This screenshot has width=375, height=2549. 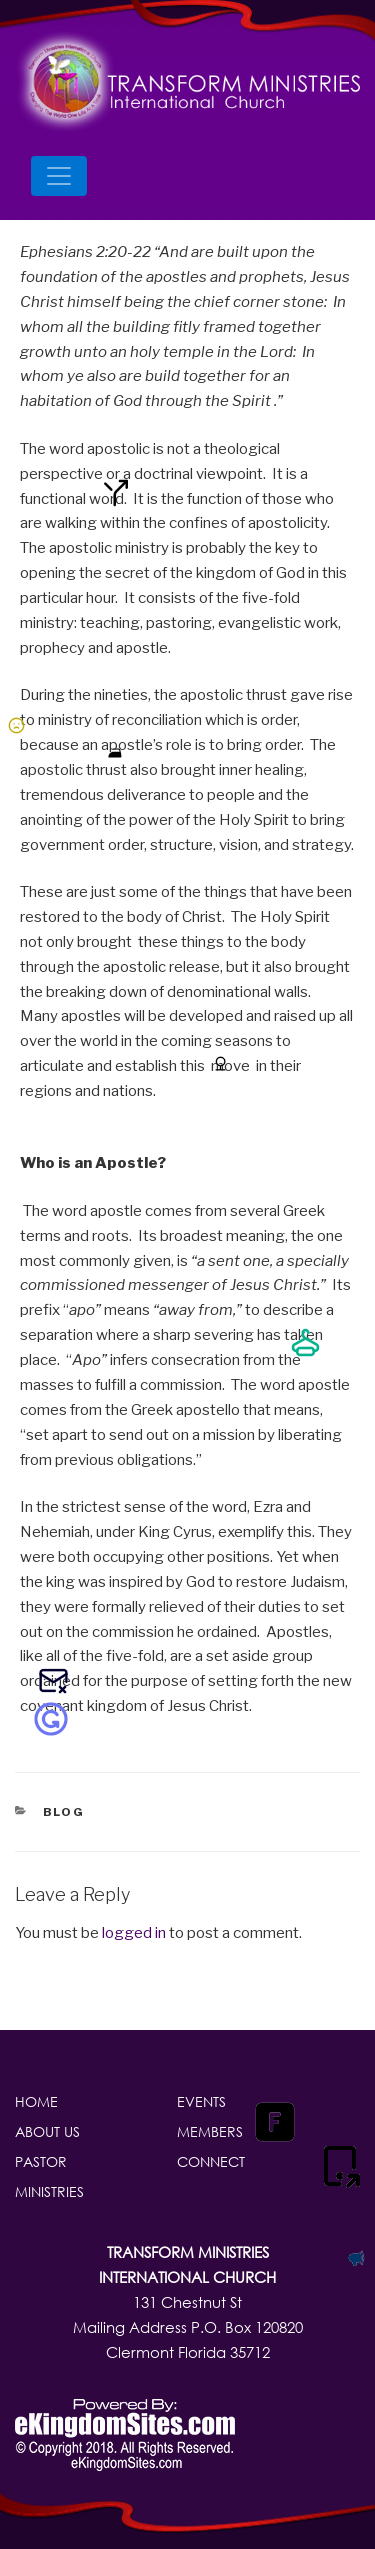 I want to click on view nature or outdoor-related content, so click(x=220, y=1063).